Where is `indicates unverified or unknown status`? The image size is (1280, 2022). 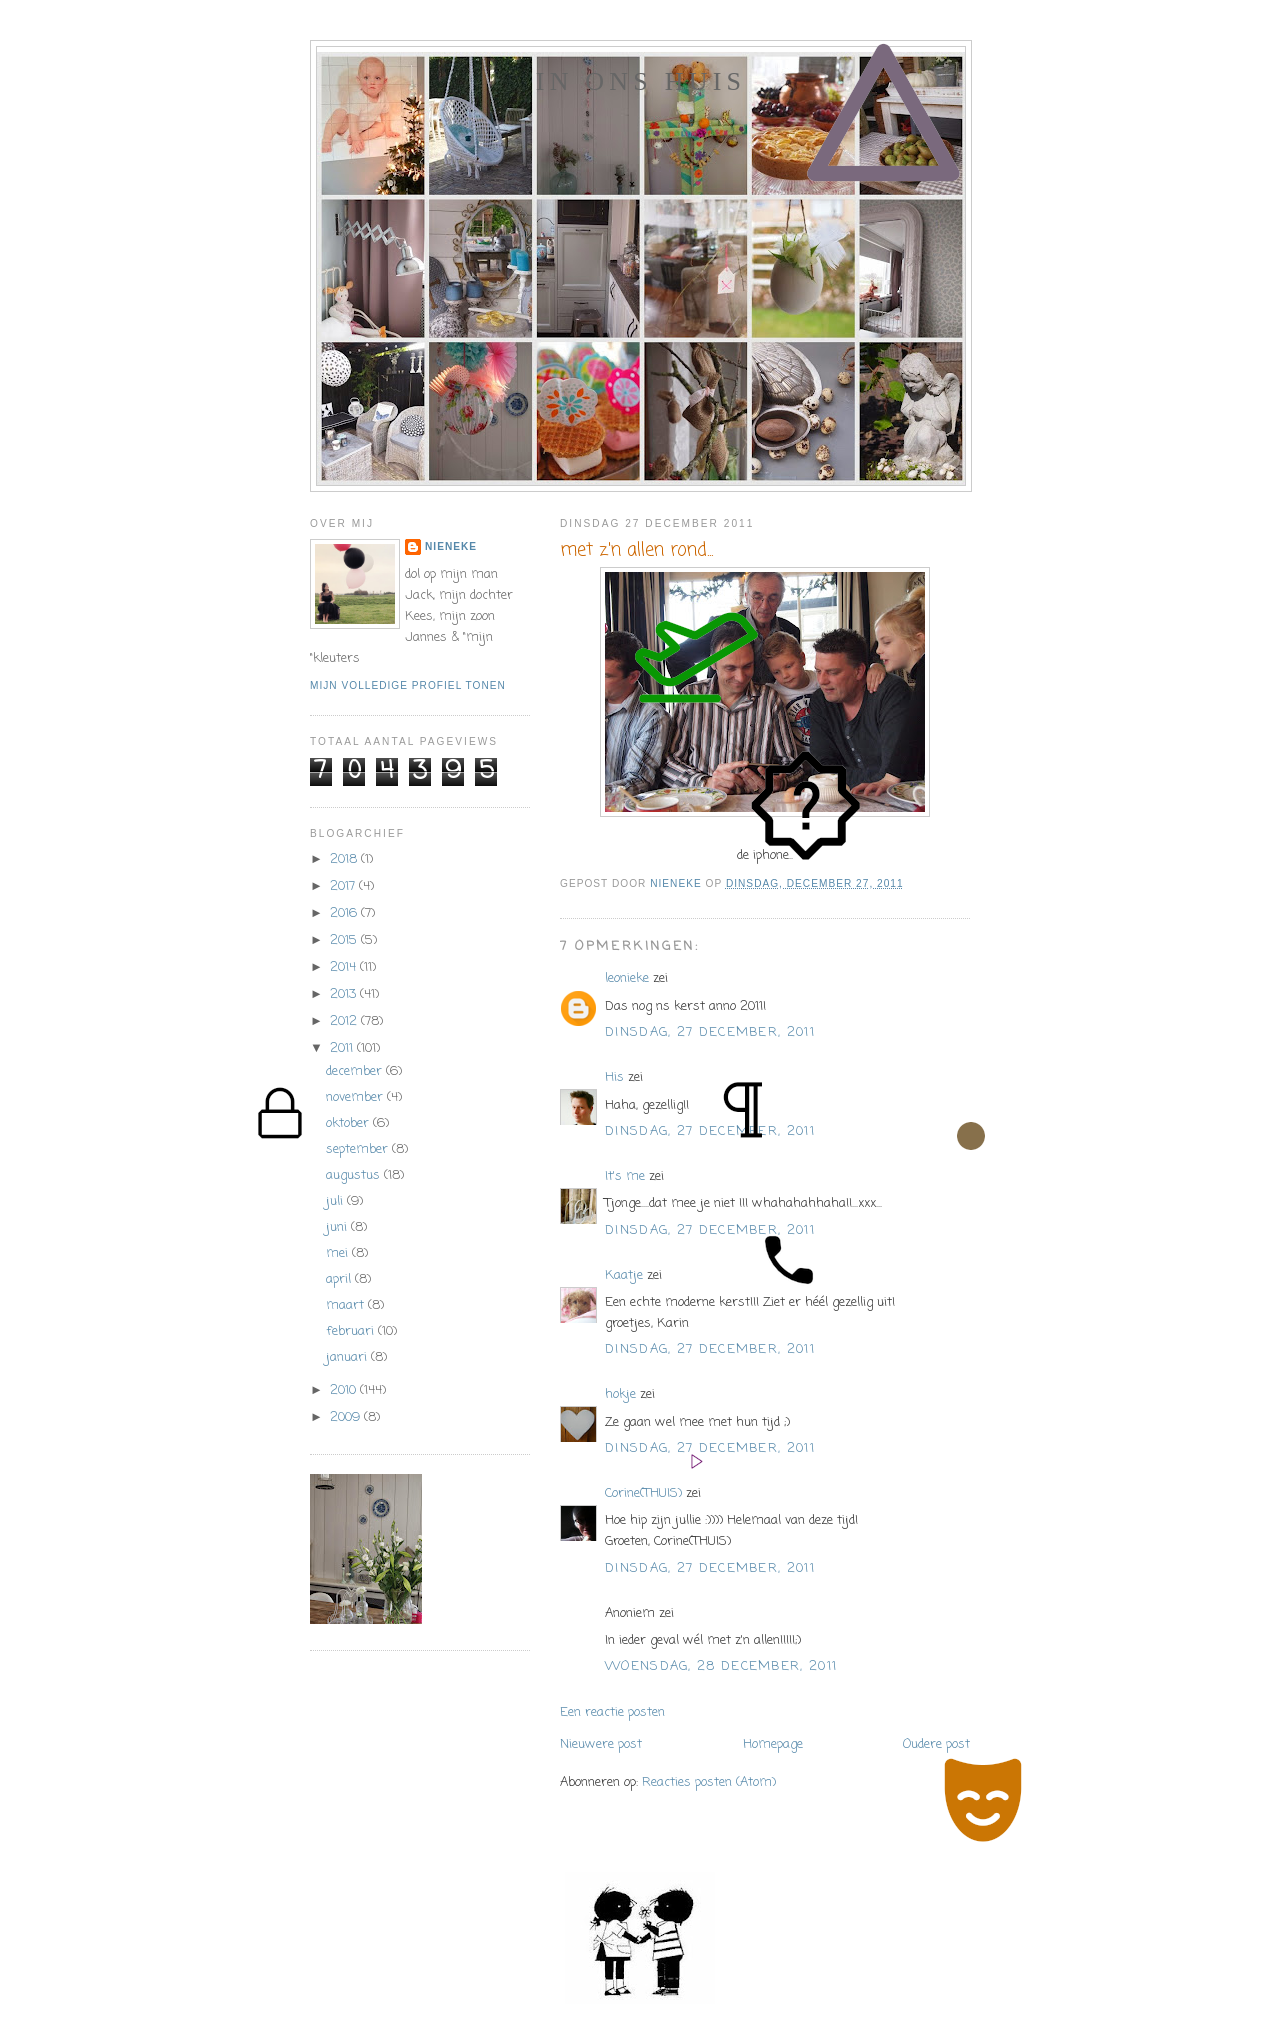
indicates unverified or unknown status is located at coordinates (805, 805).